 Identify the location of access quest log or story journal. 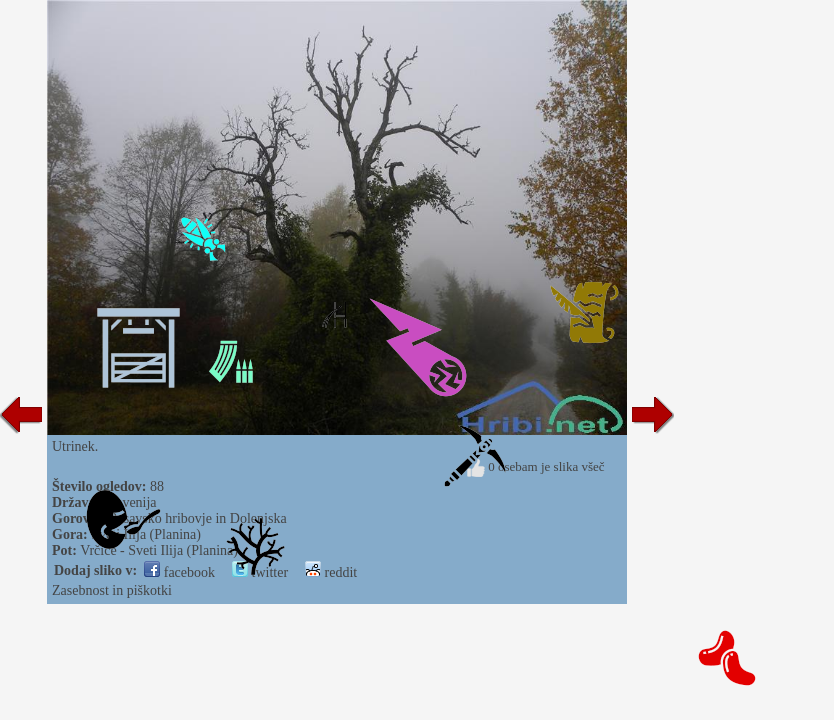
(584, 312).